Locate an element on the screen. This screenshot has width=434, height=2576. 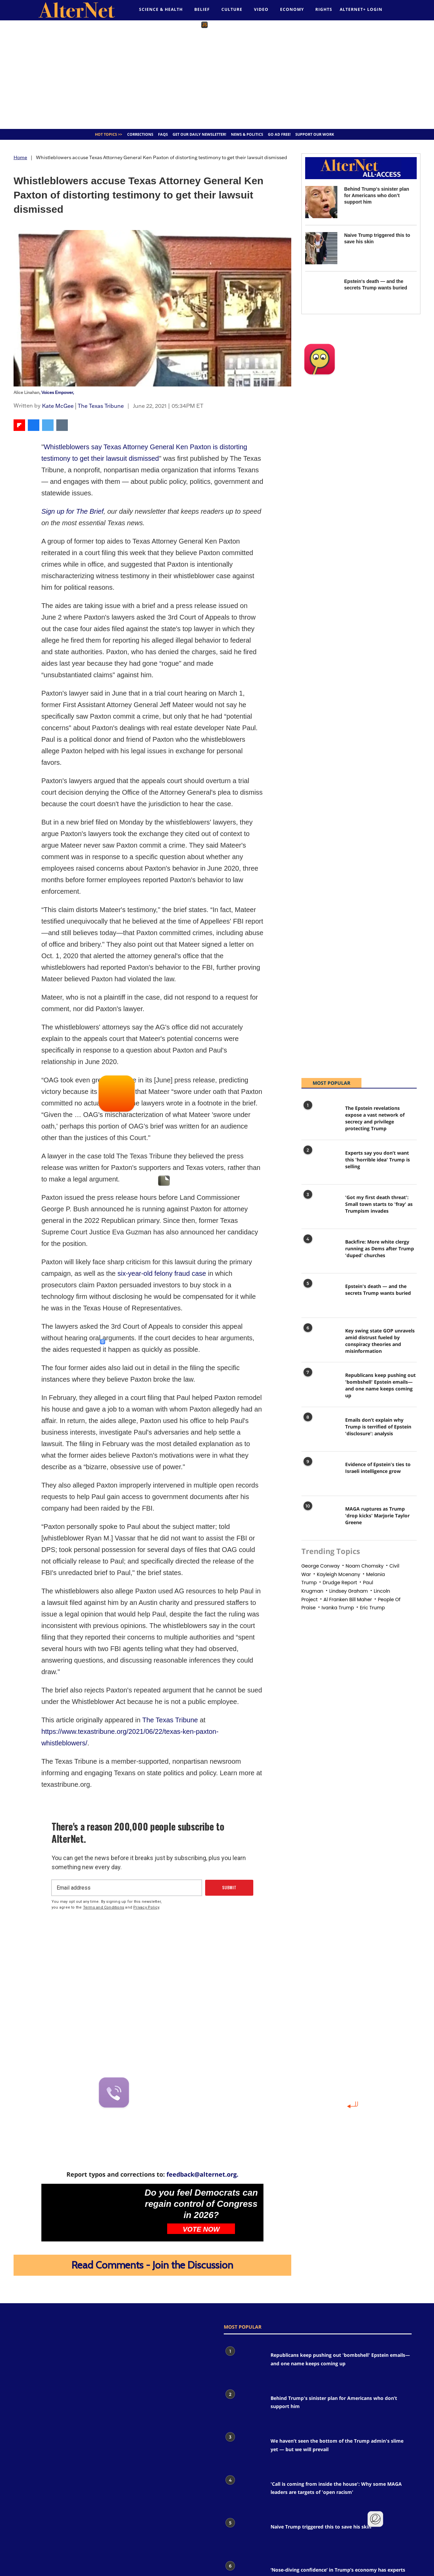
change desktop wallpaper settings is located at coordinates (164, 1180).